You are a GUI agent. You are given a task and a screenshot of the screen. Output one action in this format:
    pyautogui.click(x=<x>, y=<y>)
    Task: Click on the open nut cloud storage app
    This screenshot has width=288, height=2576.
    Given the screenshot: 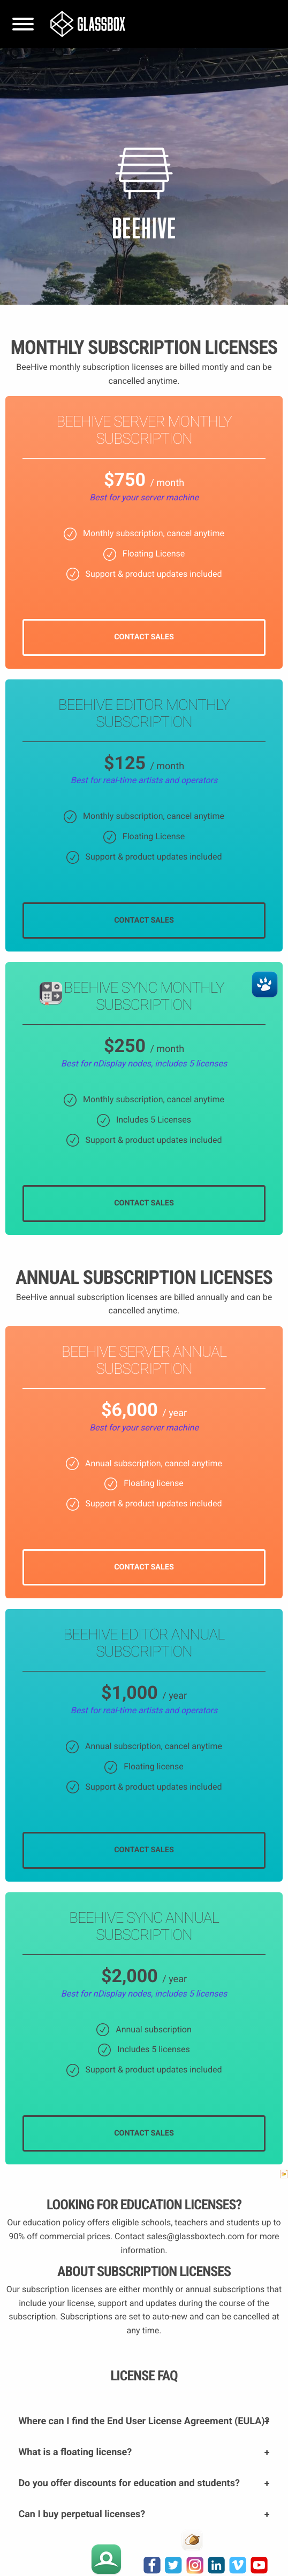 What is the action you would take?
    pyautogui.click(x=192, y=2540)
    